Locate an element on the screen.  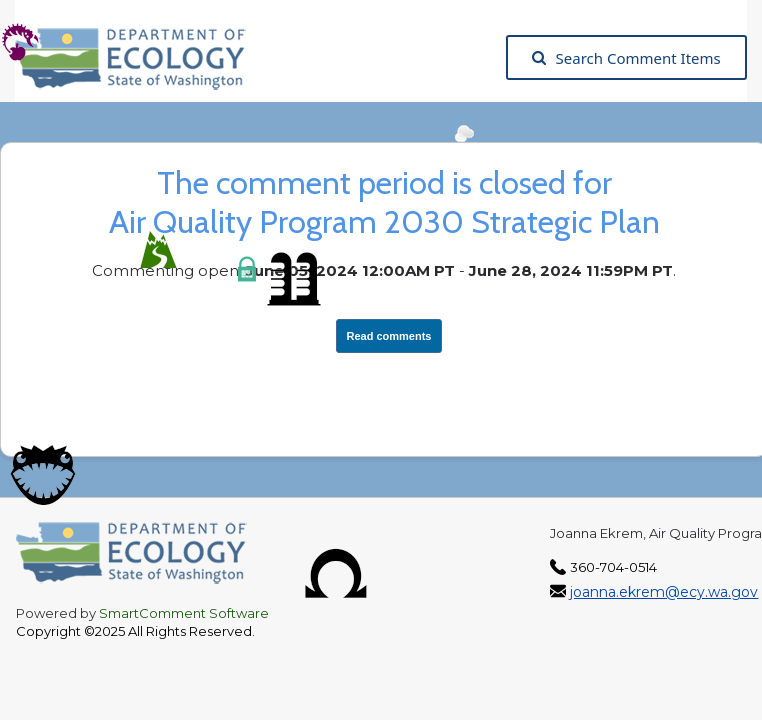
explore mountain trails or scenic routes is located at coordinates (158, 249).